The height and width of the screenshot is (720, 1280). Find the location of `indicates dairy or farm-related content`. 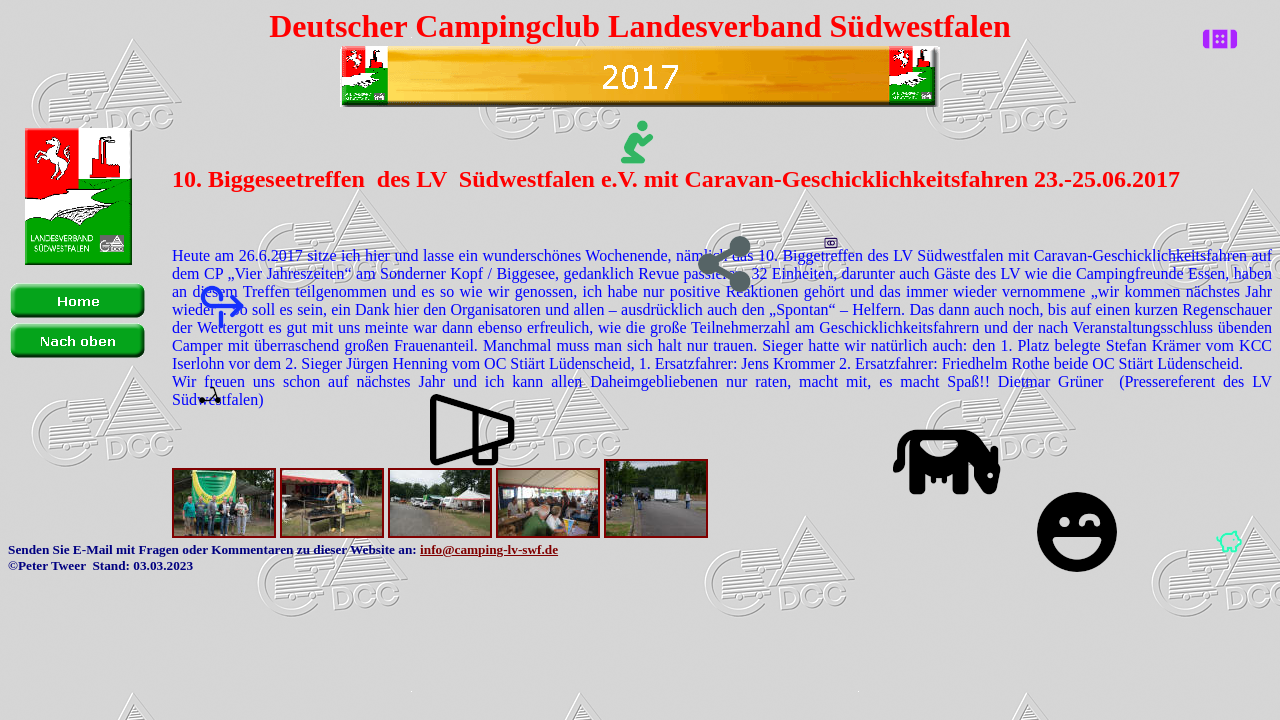

indicates dairy or farm-related content is located at coordinates (947, 462).